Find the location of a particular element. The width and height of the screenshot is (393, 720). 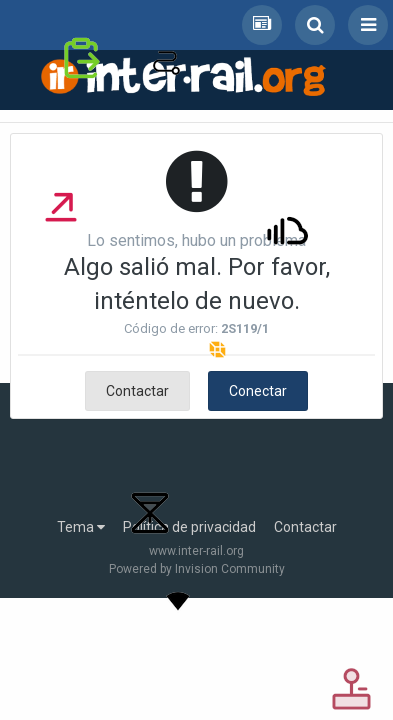

access game controls or gaming mode is located at coordinates (351, 690).